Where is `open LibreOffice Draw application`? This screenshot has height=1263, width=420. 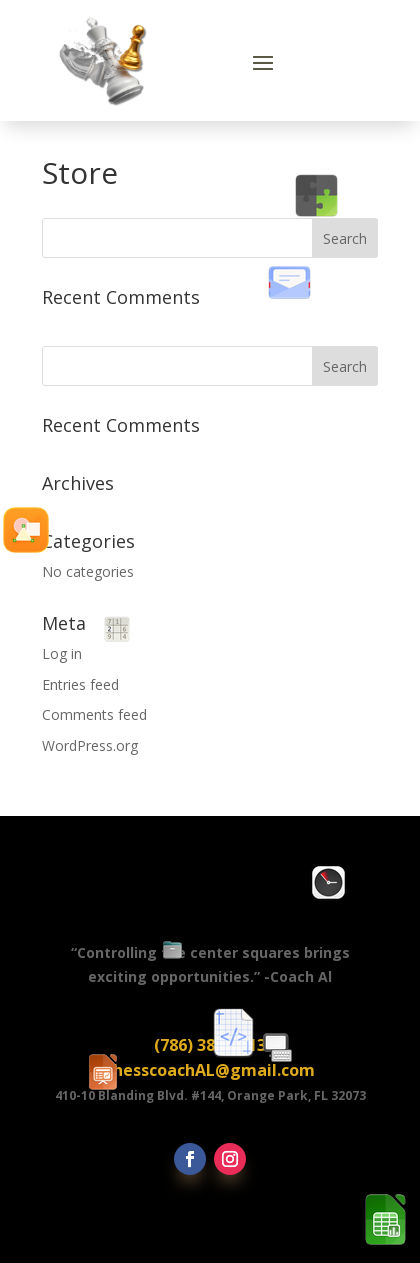 open LibreOffice Draw application is located at coordinates (26, 530).